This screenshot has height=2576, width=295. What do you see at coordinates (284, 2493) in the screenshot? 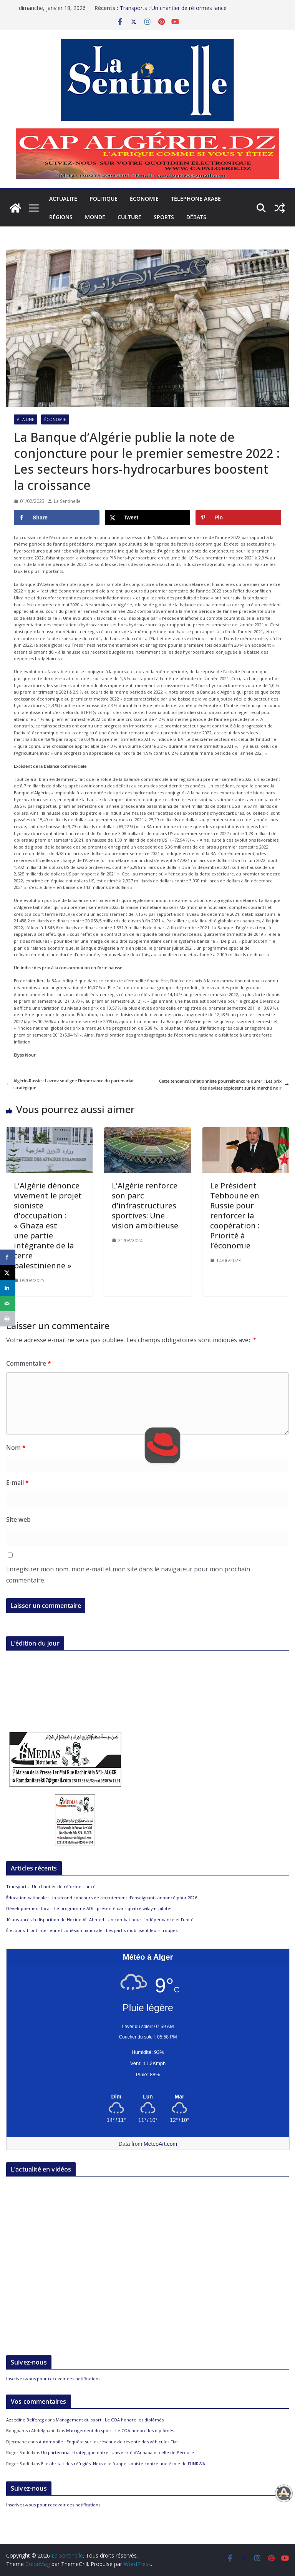
I see `open the software updater application` at bounding box center [284, 2493].